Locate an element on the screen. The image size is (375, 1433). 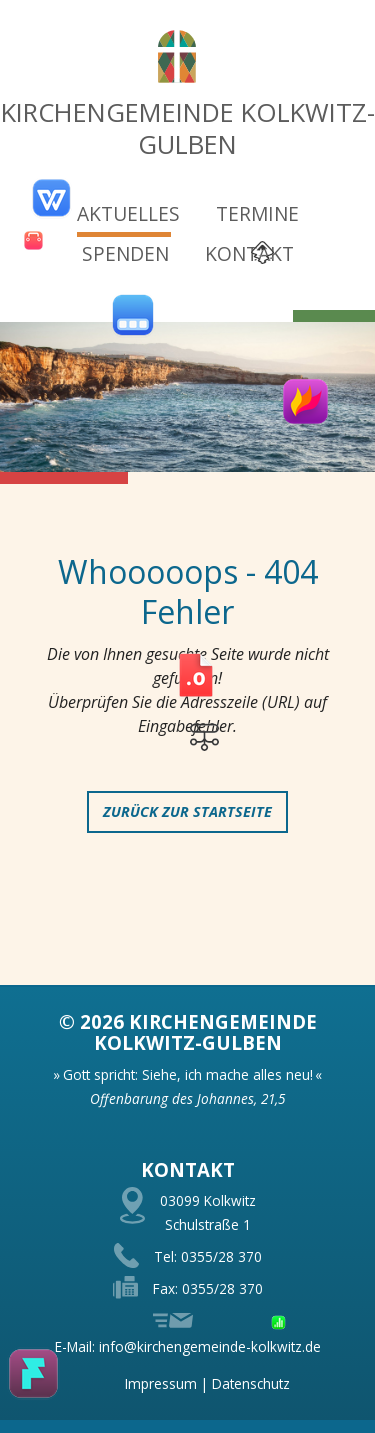
object file type indicator is located at coordinates (196, 676).